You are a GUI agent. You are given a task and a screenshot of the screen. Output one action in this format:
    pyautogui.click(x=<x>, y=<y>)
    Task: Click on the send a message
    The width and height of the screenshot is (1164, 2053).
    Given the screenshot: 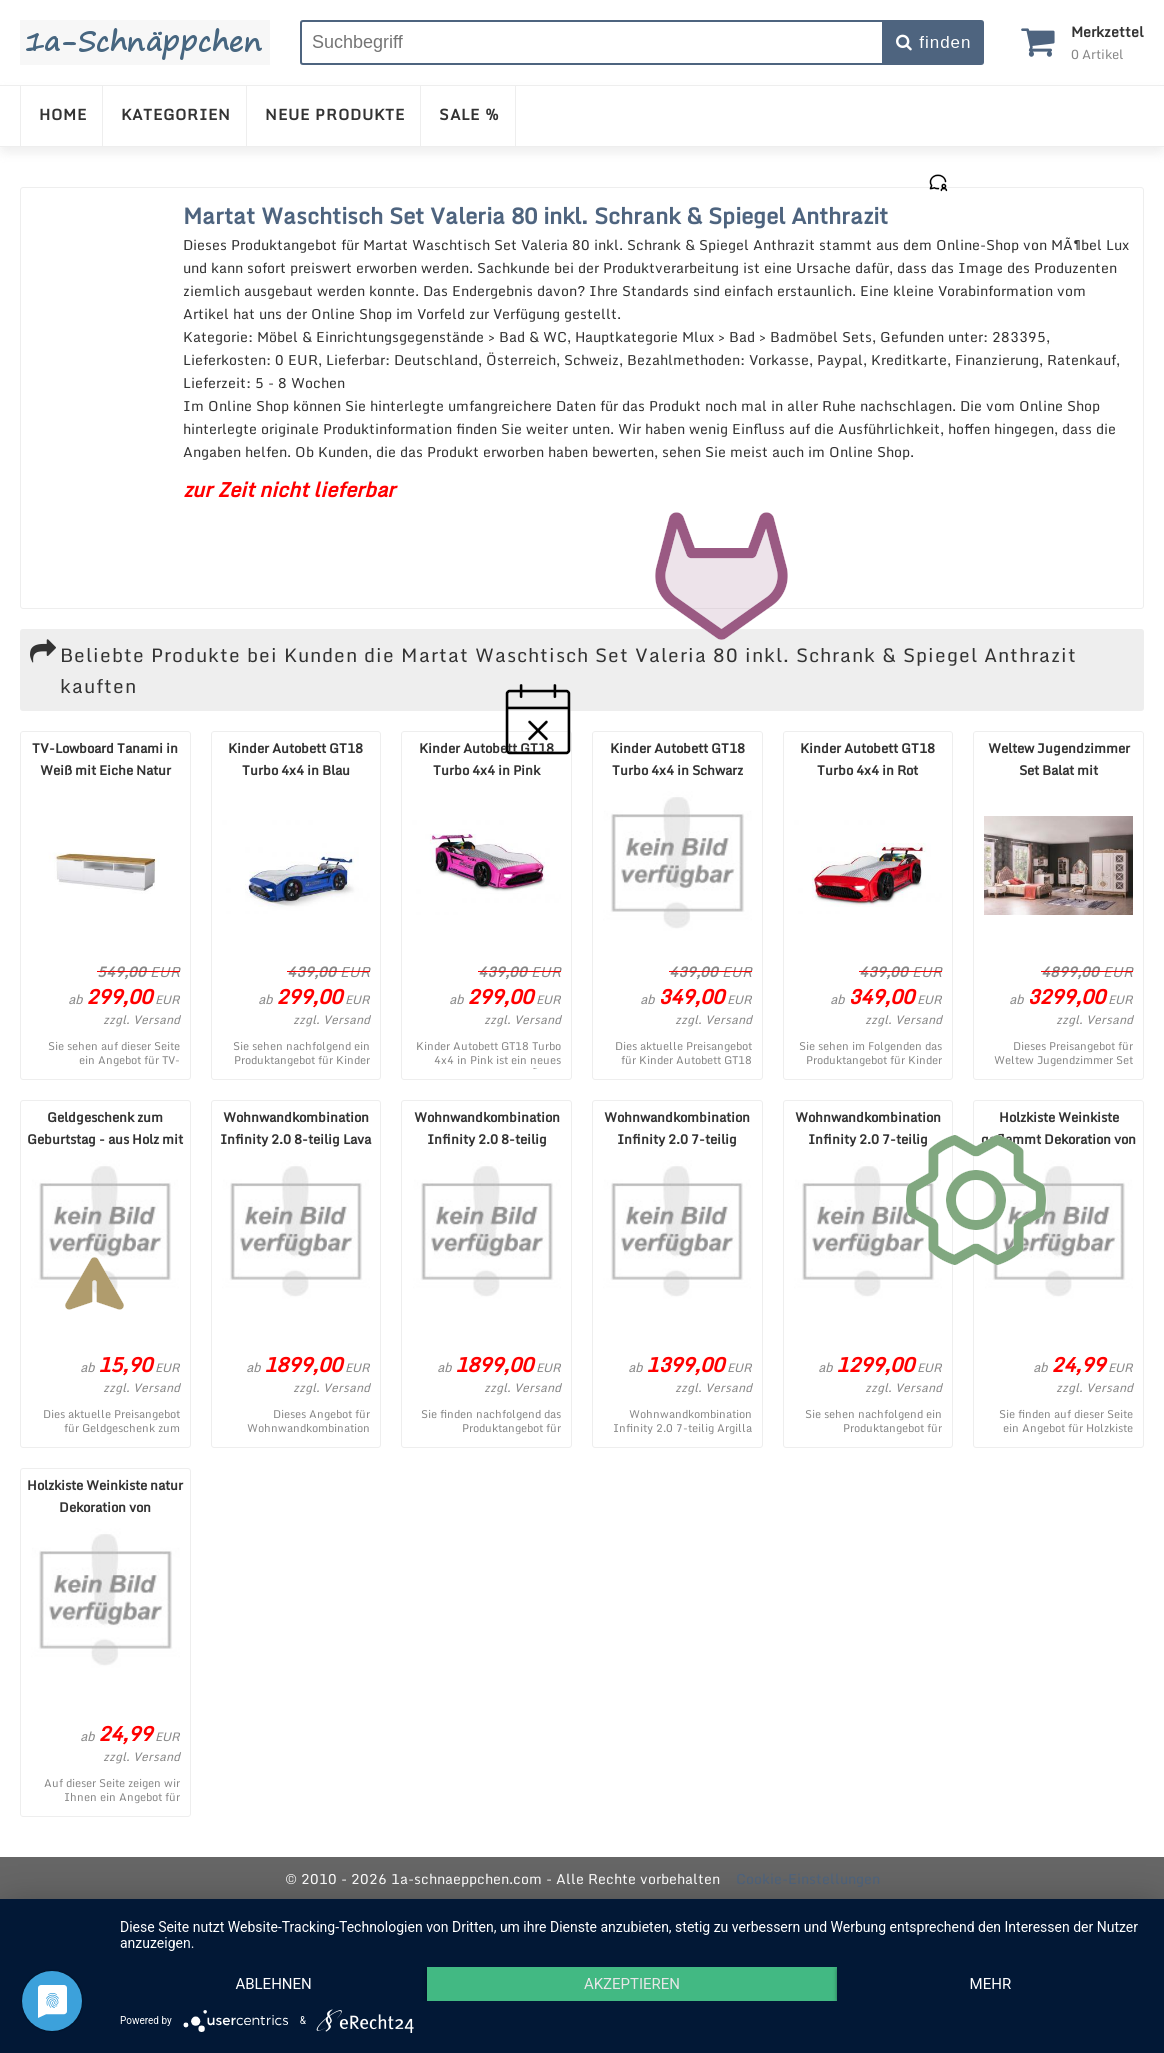 What is the action you would take?
    pyautogui.click(x=94, y=1284)
    